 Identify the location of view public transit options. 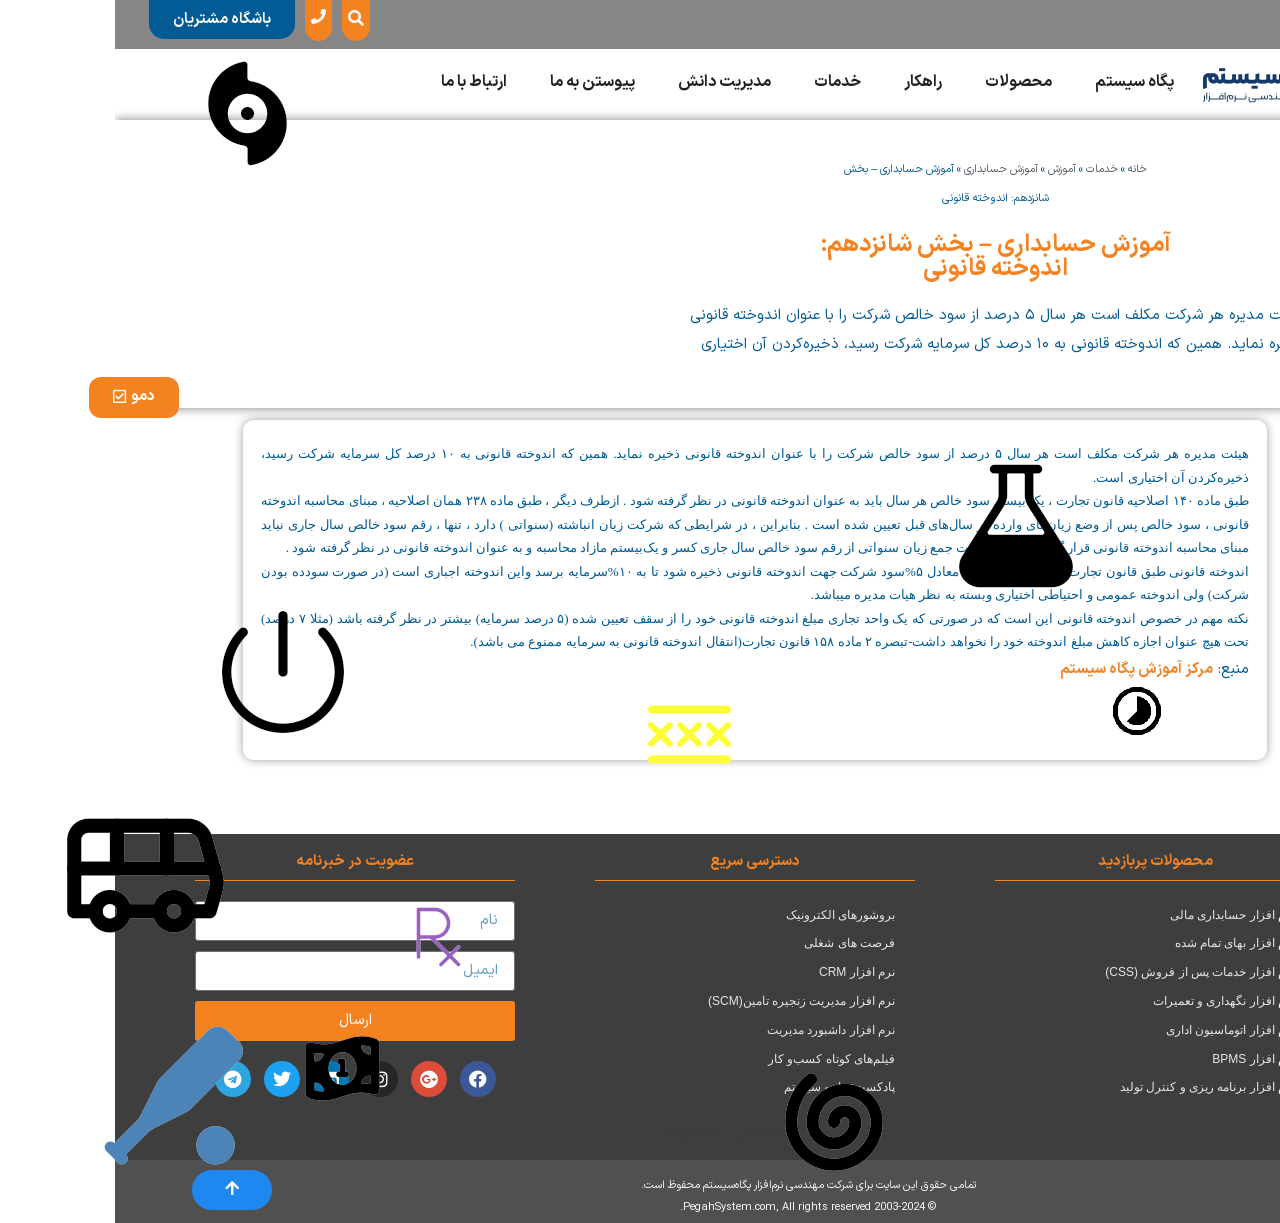
(145, 868).